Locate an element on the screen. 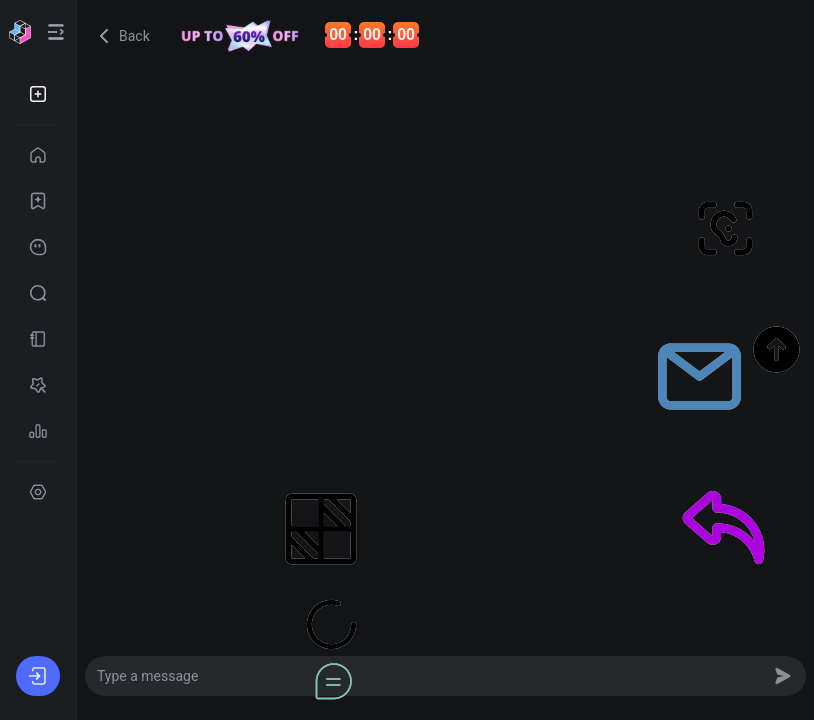  undo the last action is located at coordinates (723, 525).